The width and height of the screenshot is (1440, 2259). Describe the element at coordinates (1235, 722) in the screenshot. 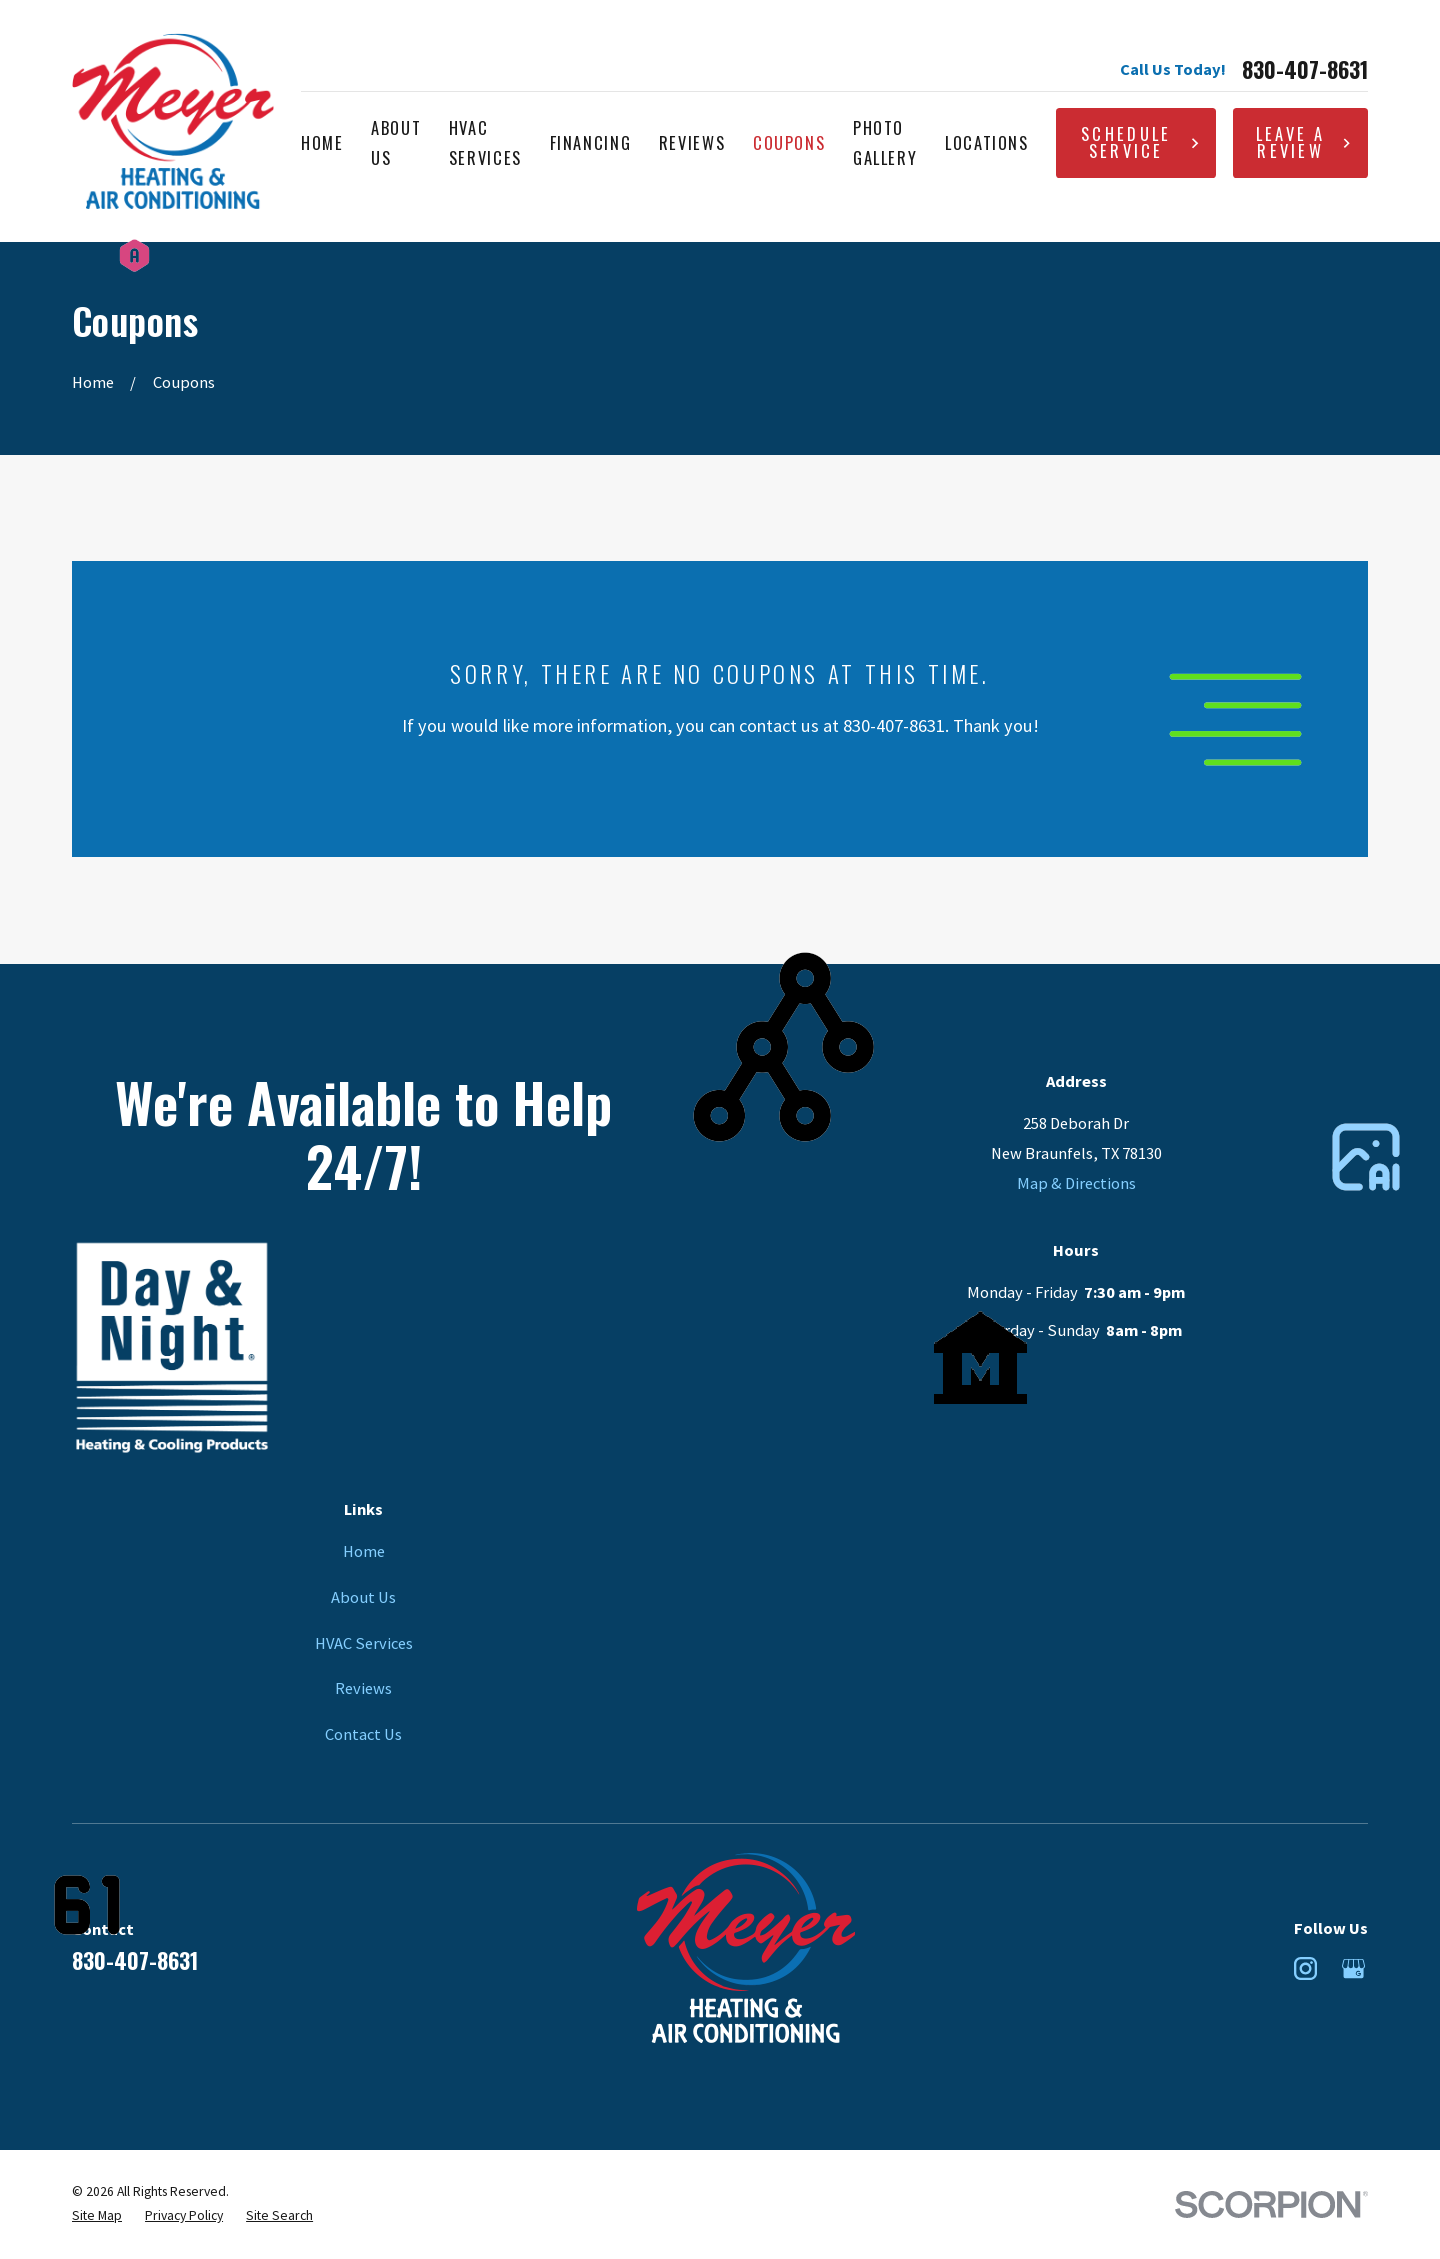

I see `align text to the right` at that location.